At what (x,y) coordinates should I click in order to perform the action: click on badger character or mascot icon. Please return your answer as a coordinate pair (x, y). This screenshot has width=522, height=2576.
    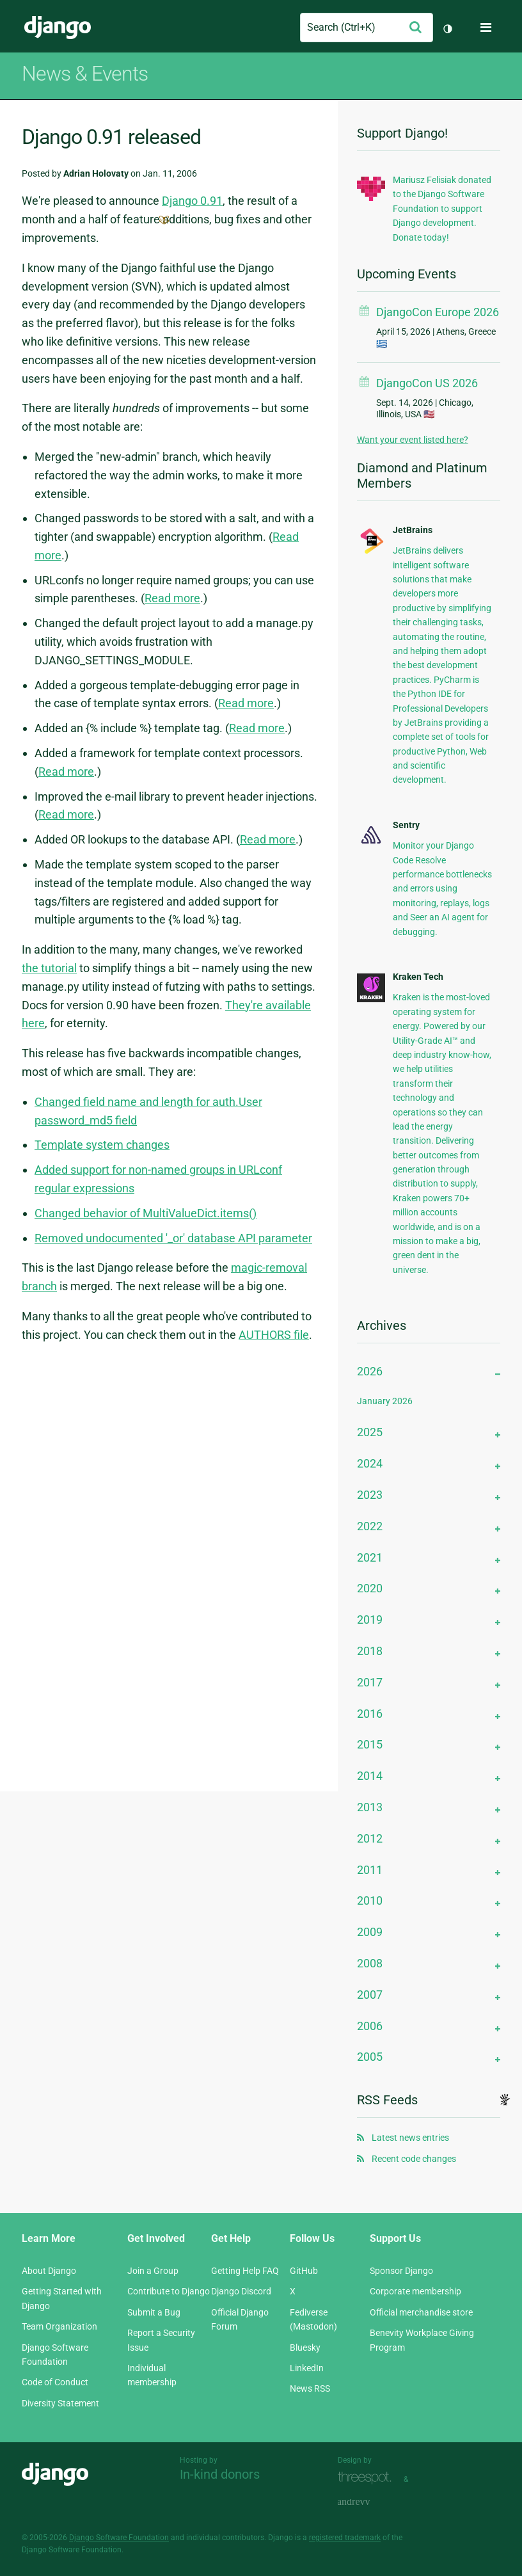
    Looking at the image, I should click on (164, 220).